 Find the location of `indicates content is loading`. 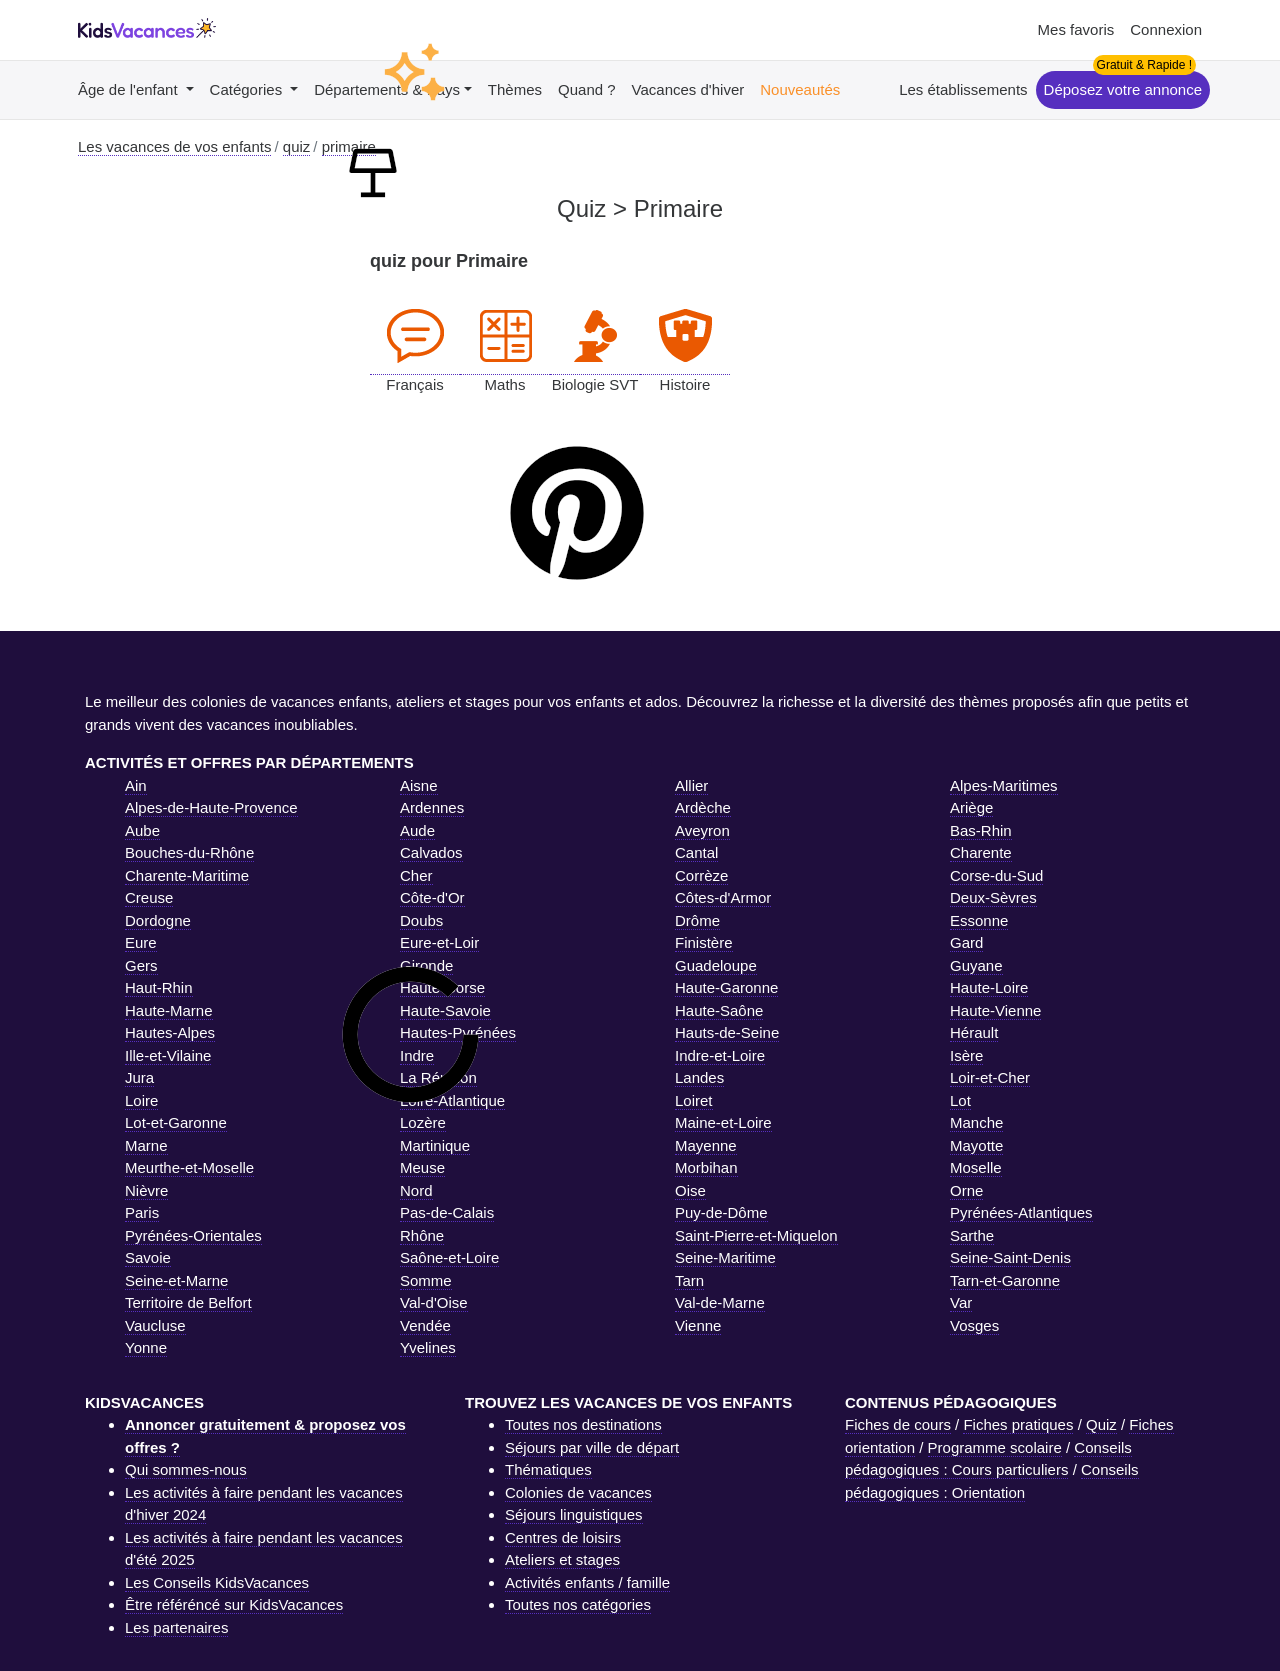

indicates content is loading is located at coordinates (410, 1034).